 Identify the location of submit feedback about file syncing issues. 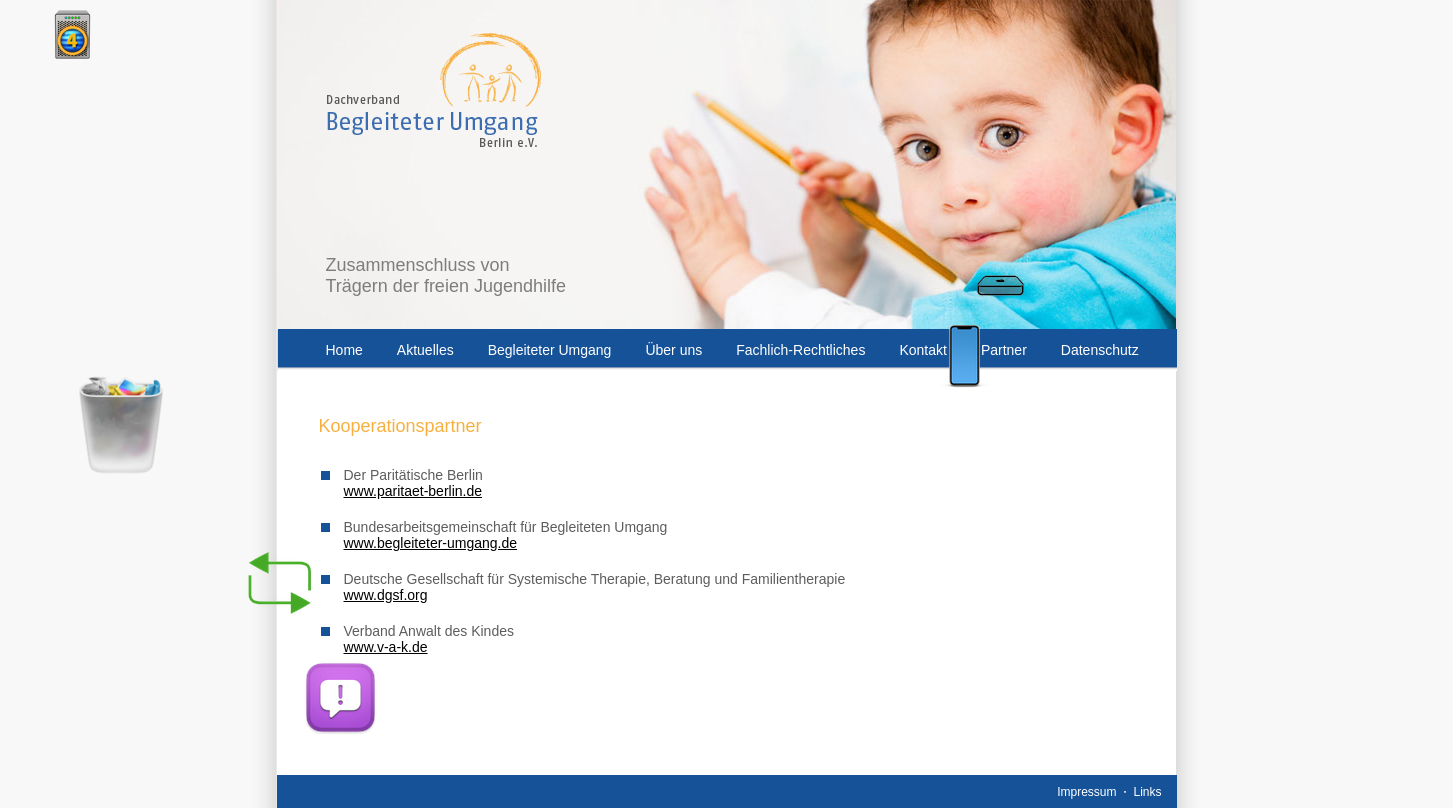
(340, 697).